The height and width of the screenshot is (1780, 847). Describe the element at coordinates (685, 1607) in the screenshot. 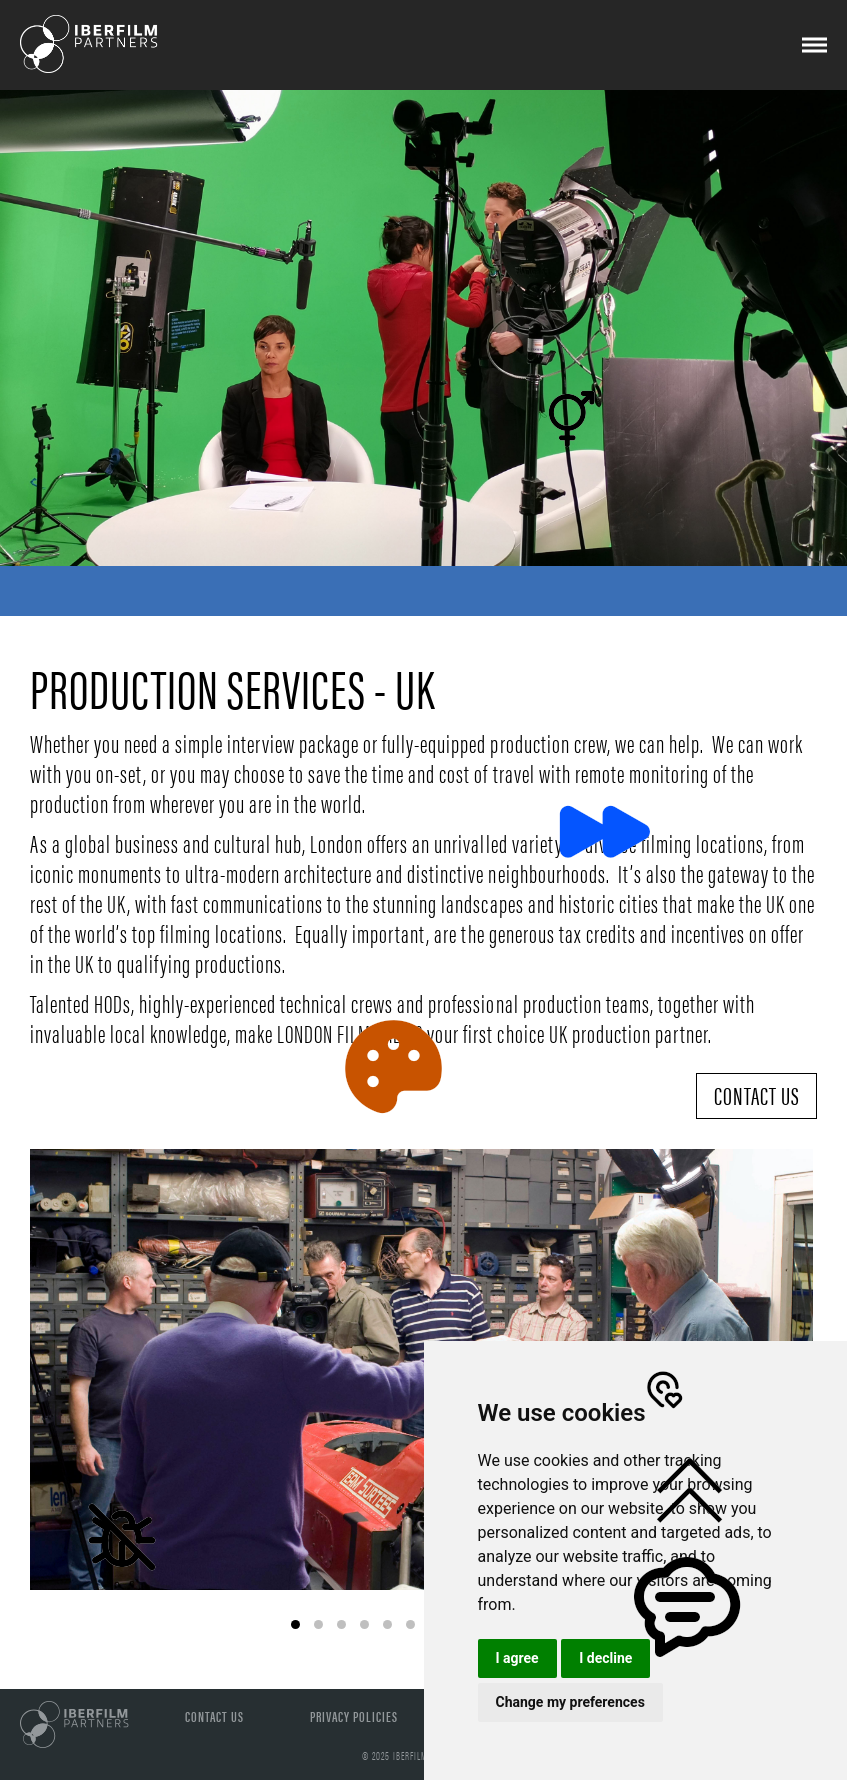

I see `open chat or messaging` at that location.